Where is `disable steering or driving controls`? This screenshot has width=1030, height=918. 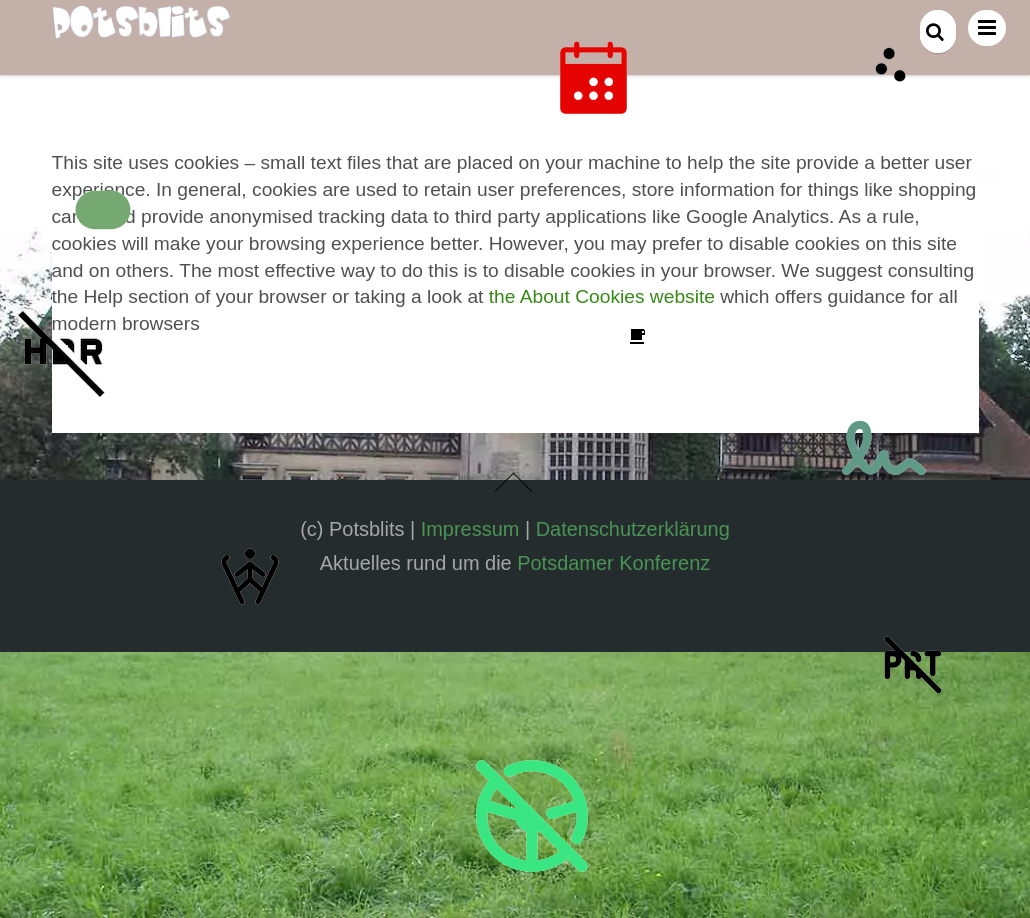
disable steering or driving controls is located at coordinates (532, 816).